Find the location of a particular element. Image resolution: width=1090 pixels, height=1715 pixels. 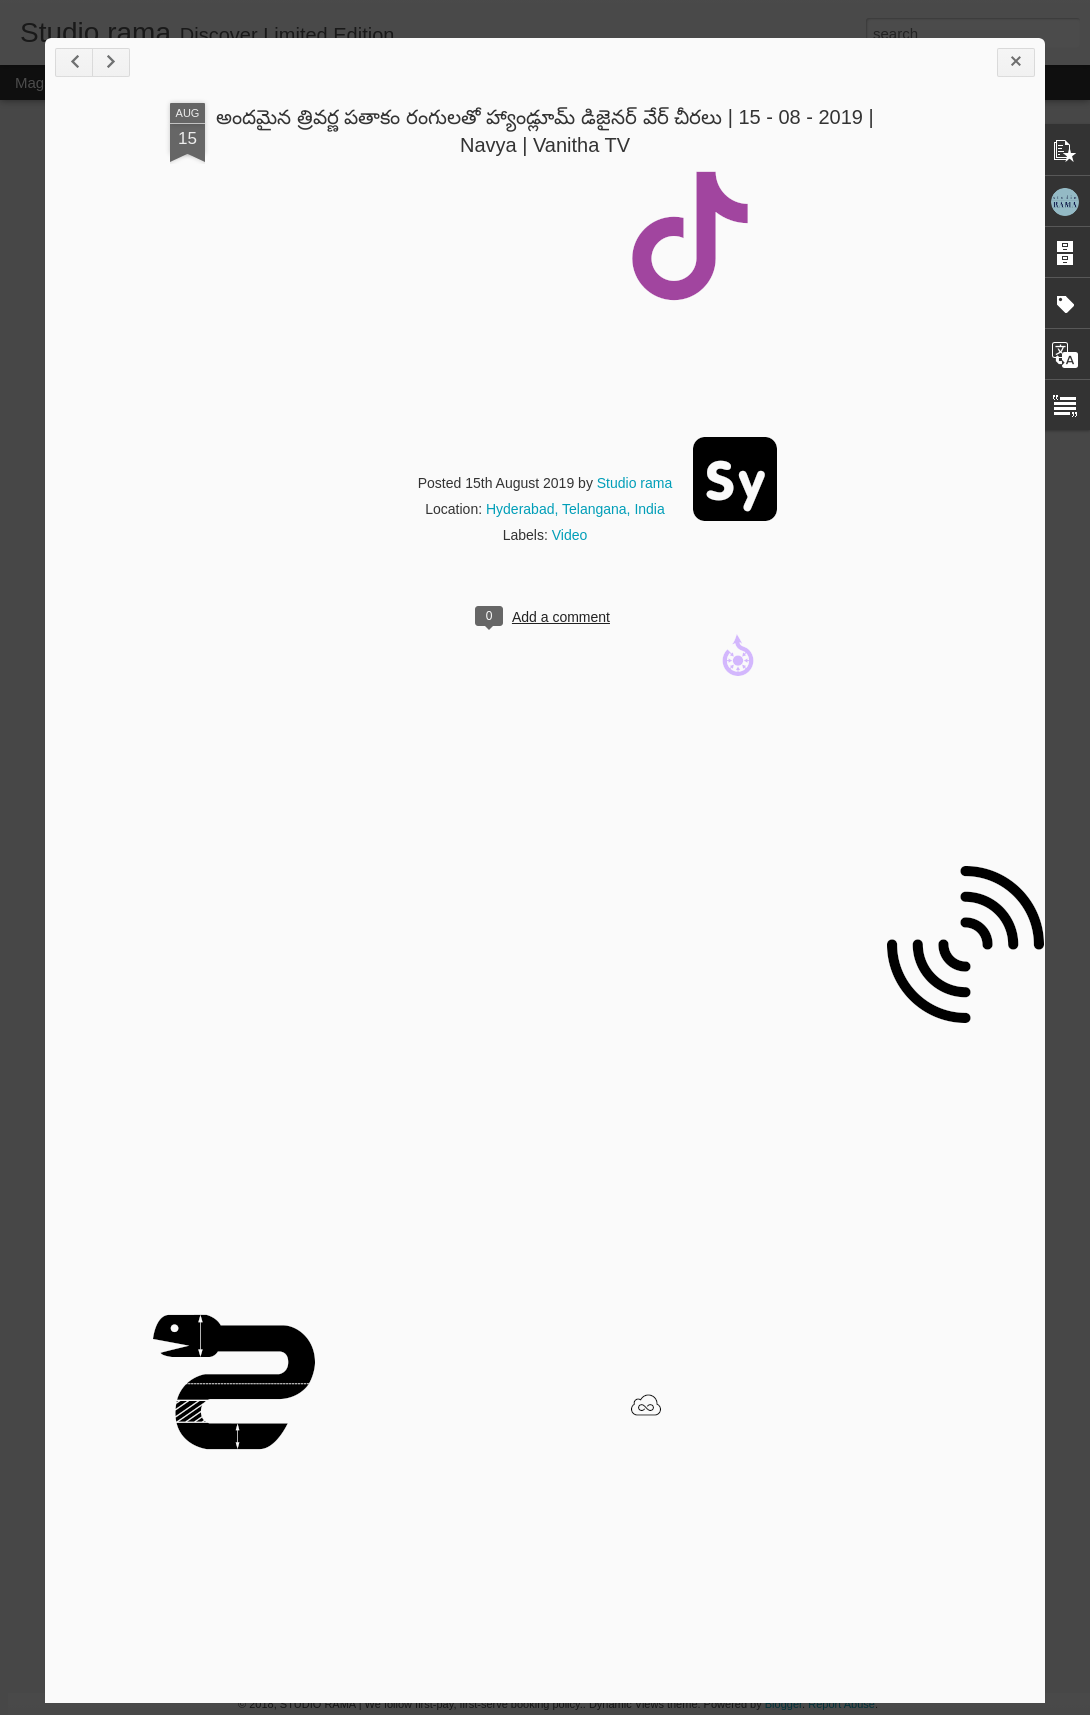

open symbolab math solver app is located at coordinates (735, 479).